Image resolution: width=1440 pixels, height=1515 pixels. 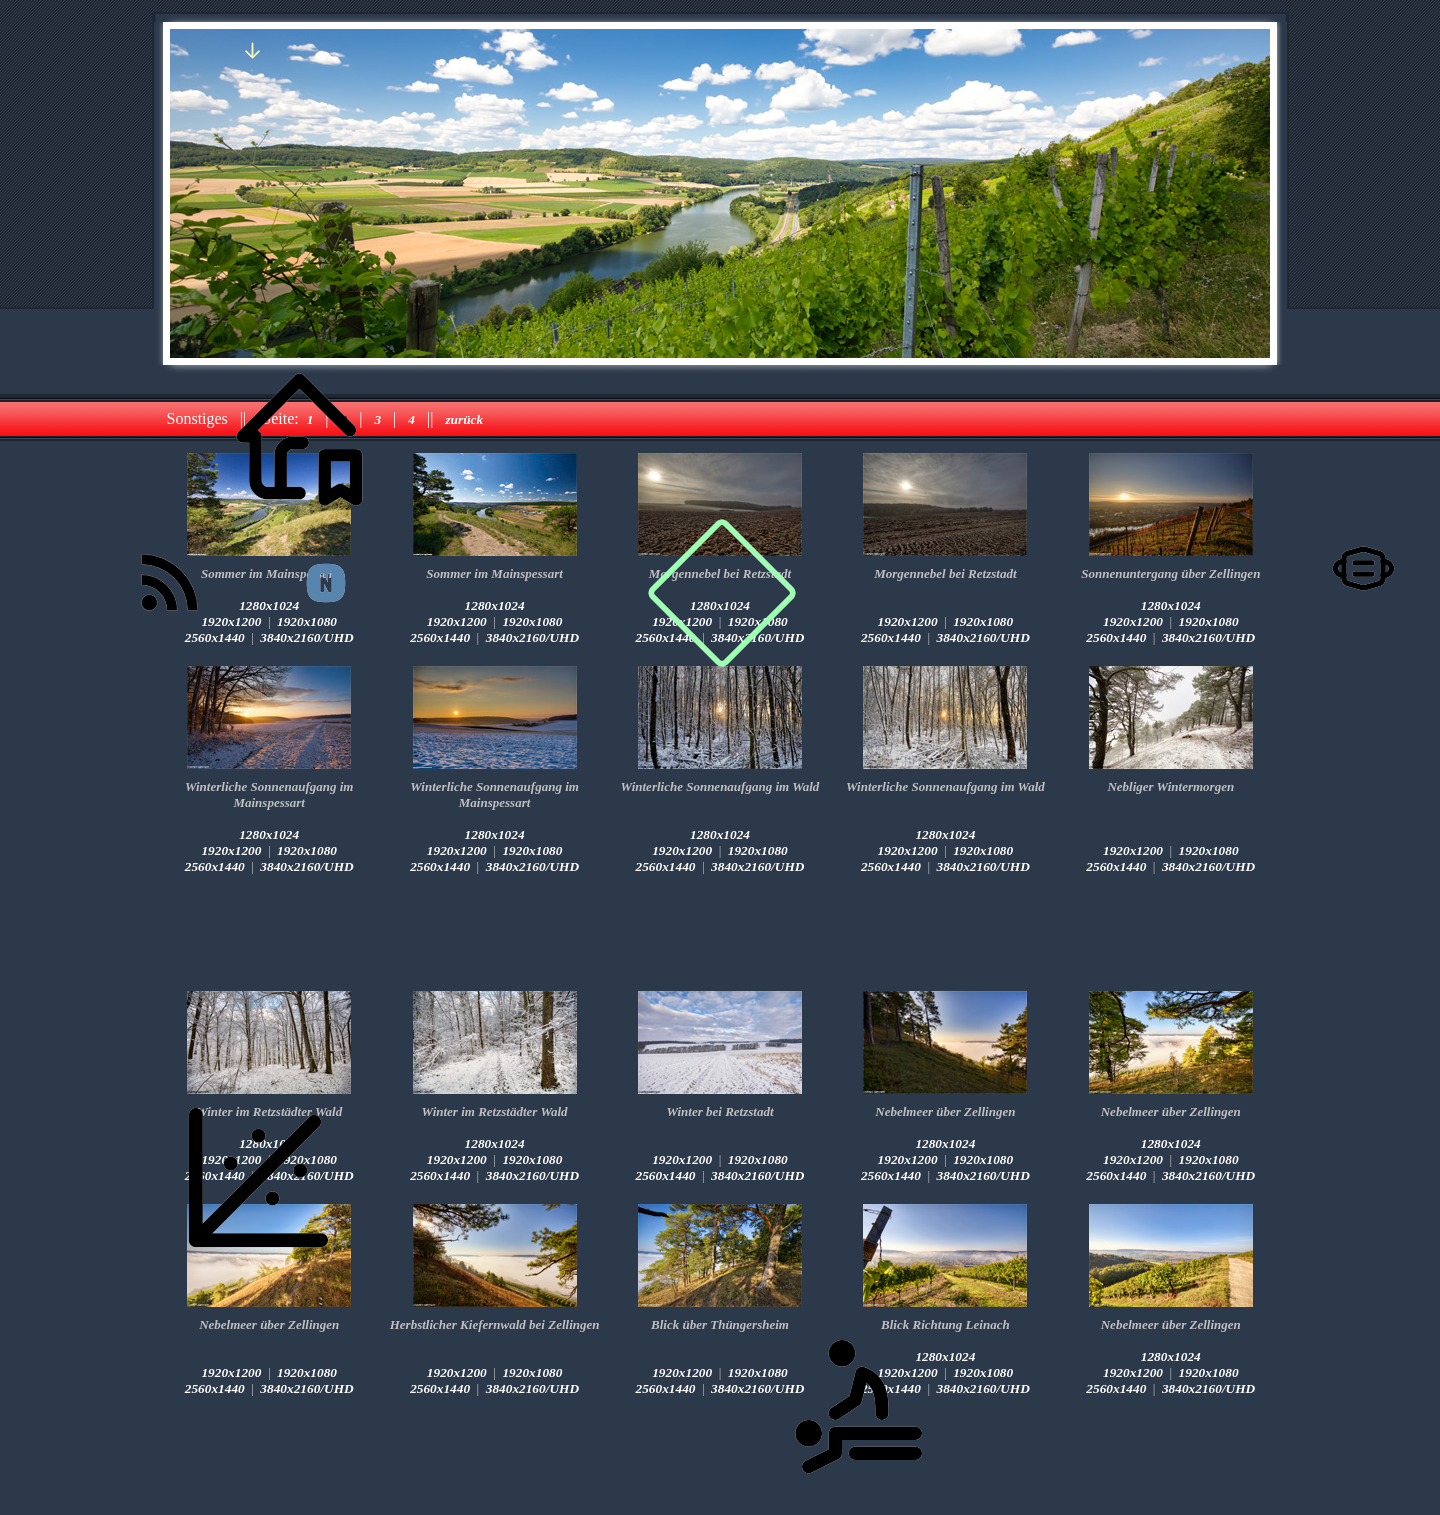 I want to click on indicates premium or exclusive content, so click(x=722, y=593).